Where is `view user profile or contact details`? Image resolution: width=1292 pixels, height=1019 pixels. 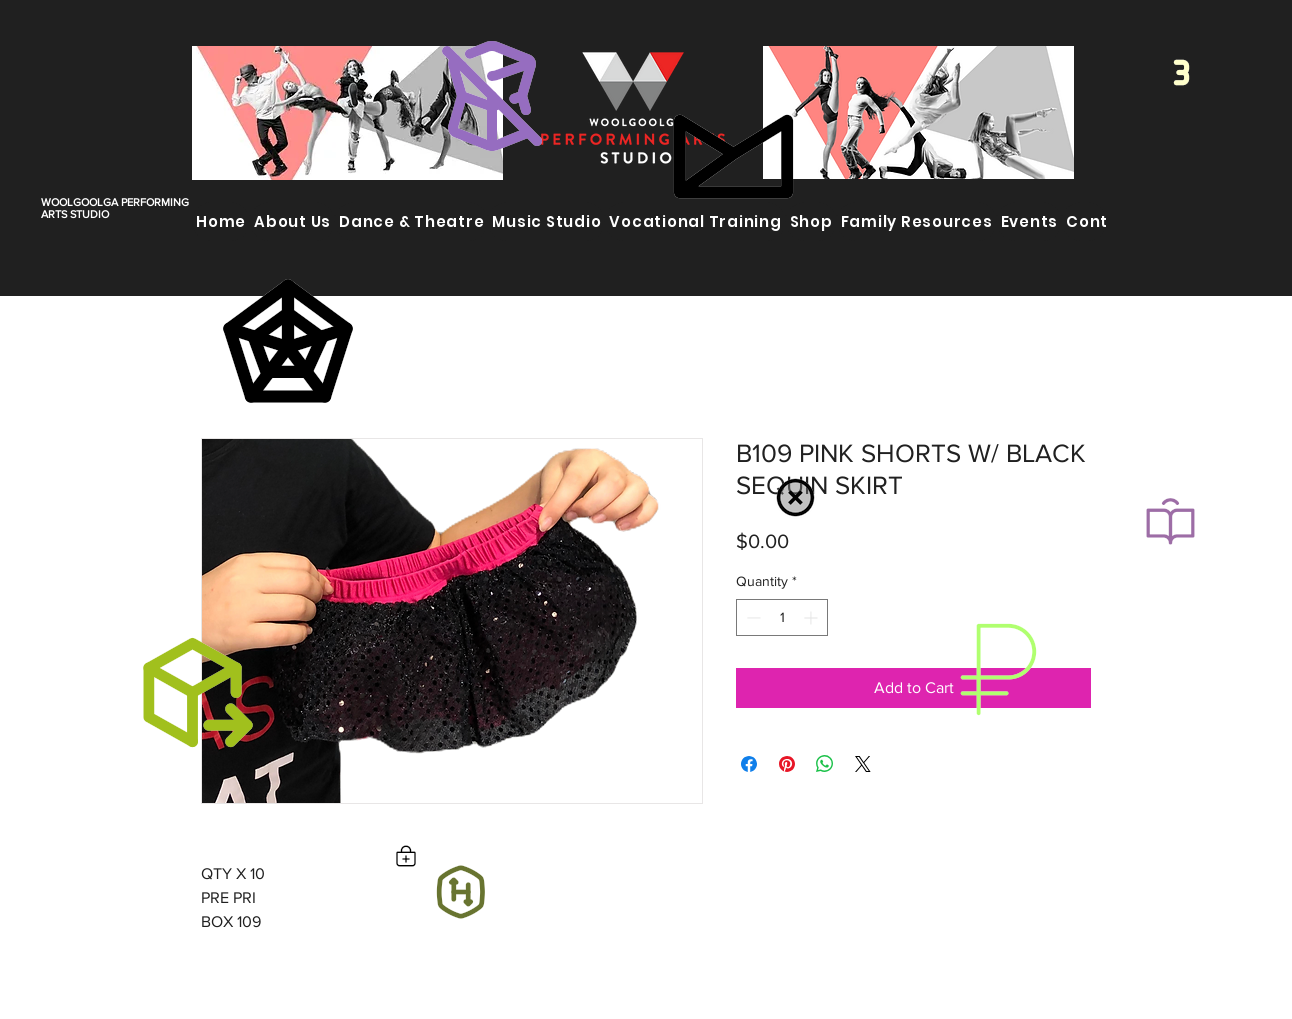
view user profile or contact details is located at coordinates (1170, 520).